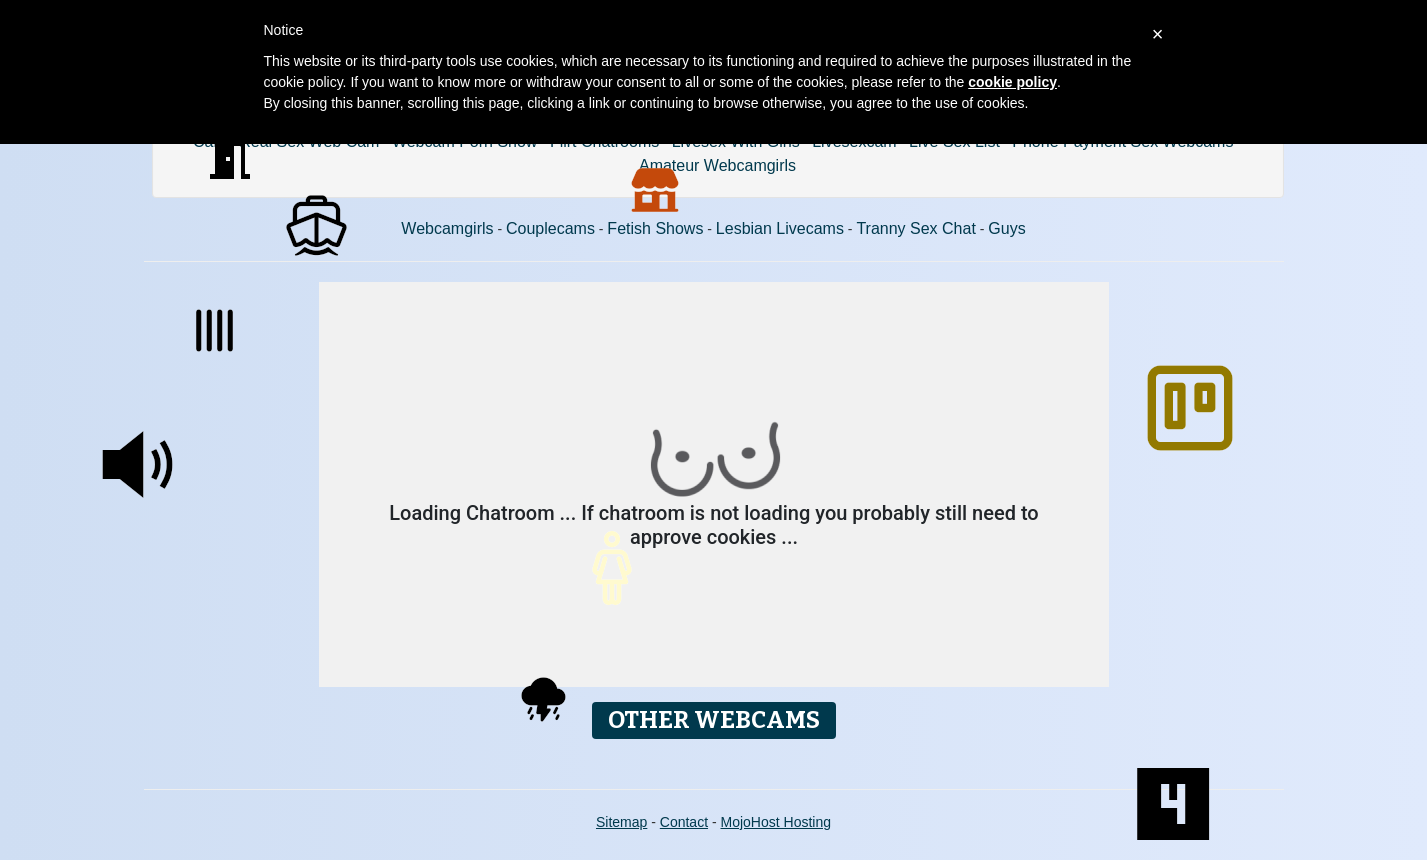  I want to click on access the online store or shop, so click(655, 190).